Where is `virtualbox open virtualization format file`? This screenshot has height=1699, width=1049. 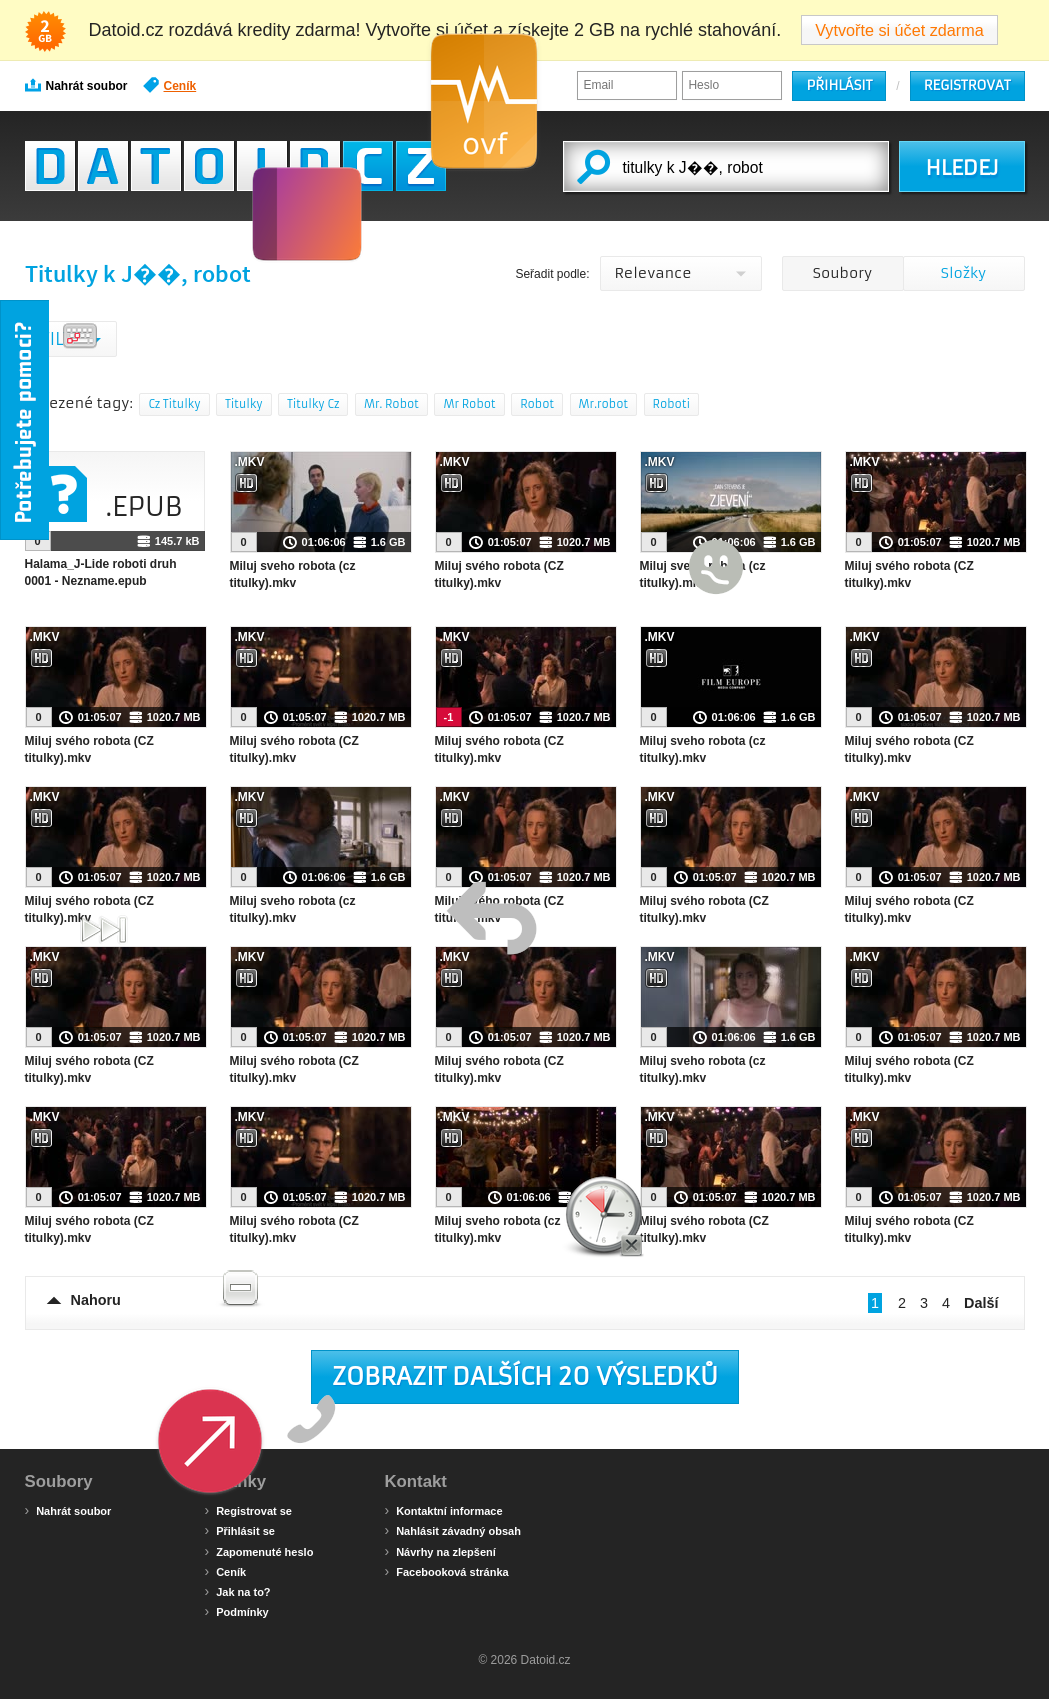
virtualbox open virtualization format file is located at coordinates (484, 101).